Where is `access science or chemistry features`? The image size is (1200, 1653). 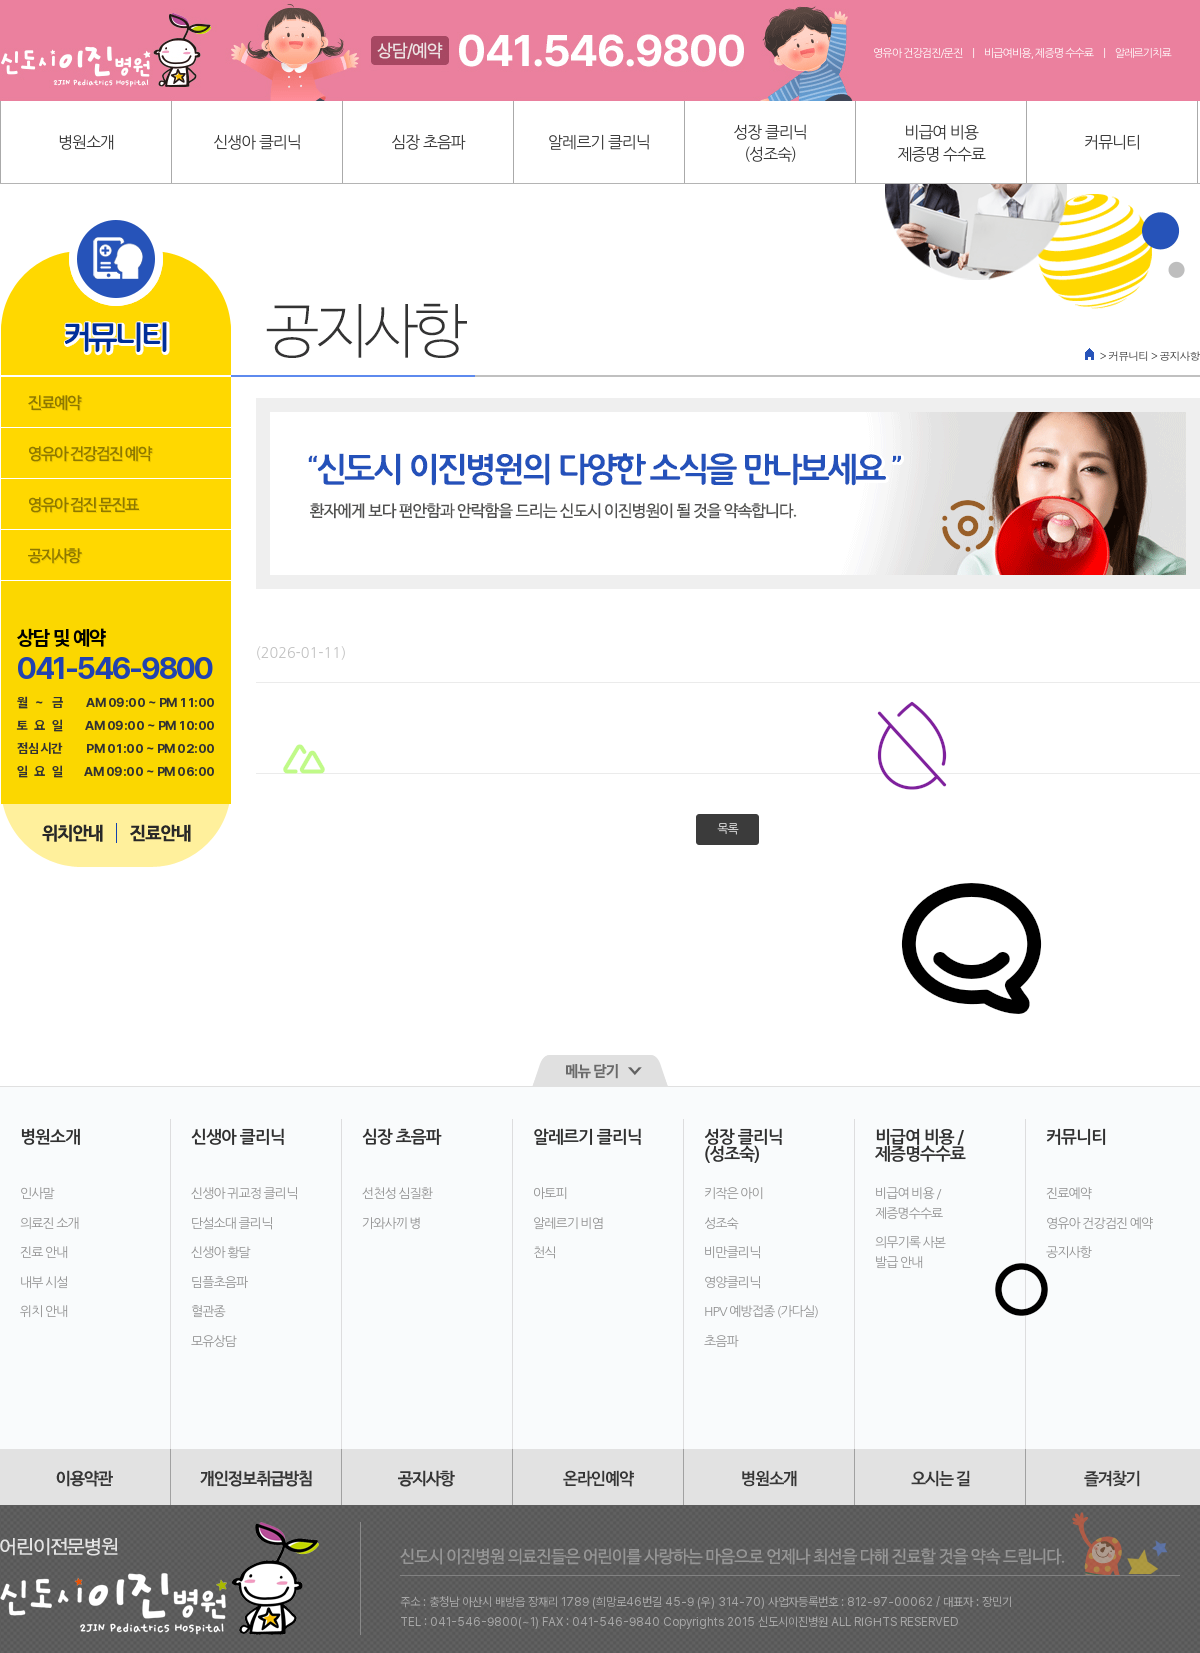
access science or chemistry features is located at coordinates (968, 526).